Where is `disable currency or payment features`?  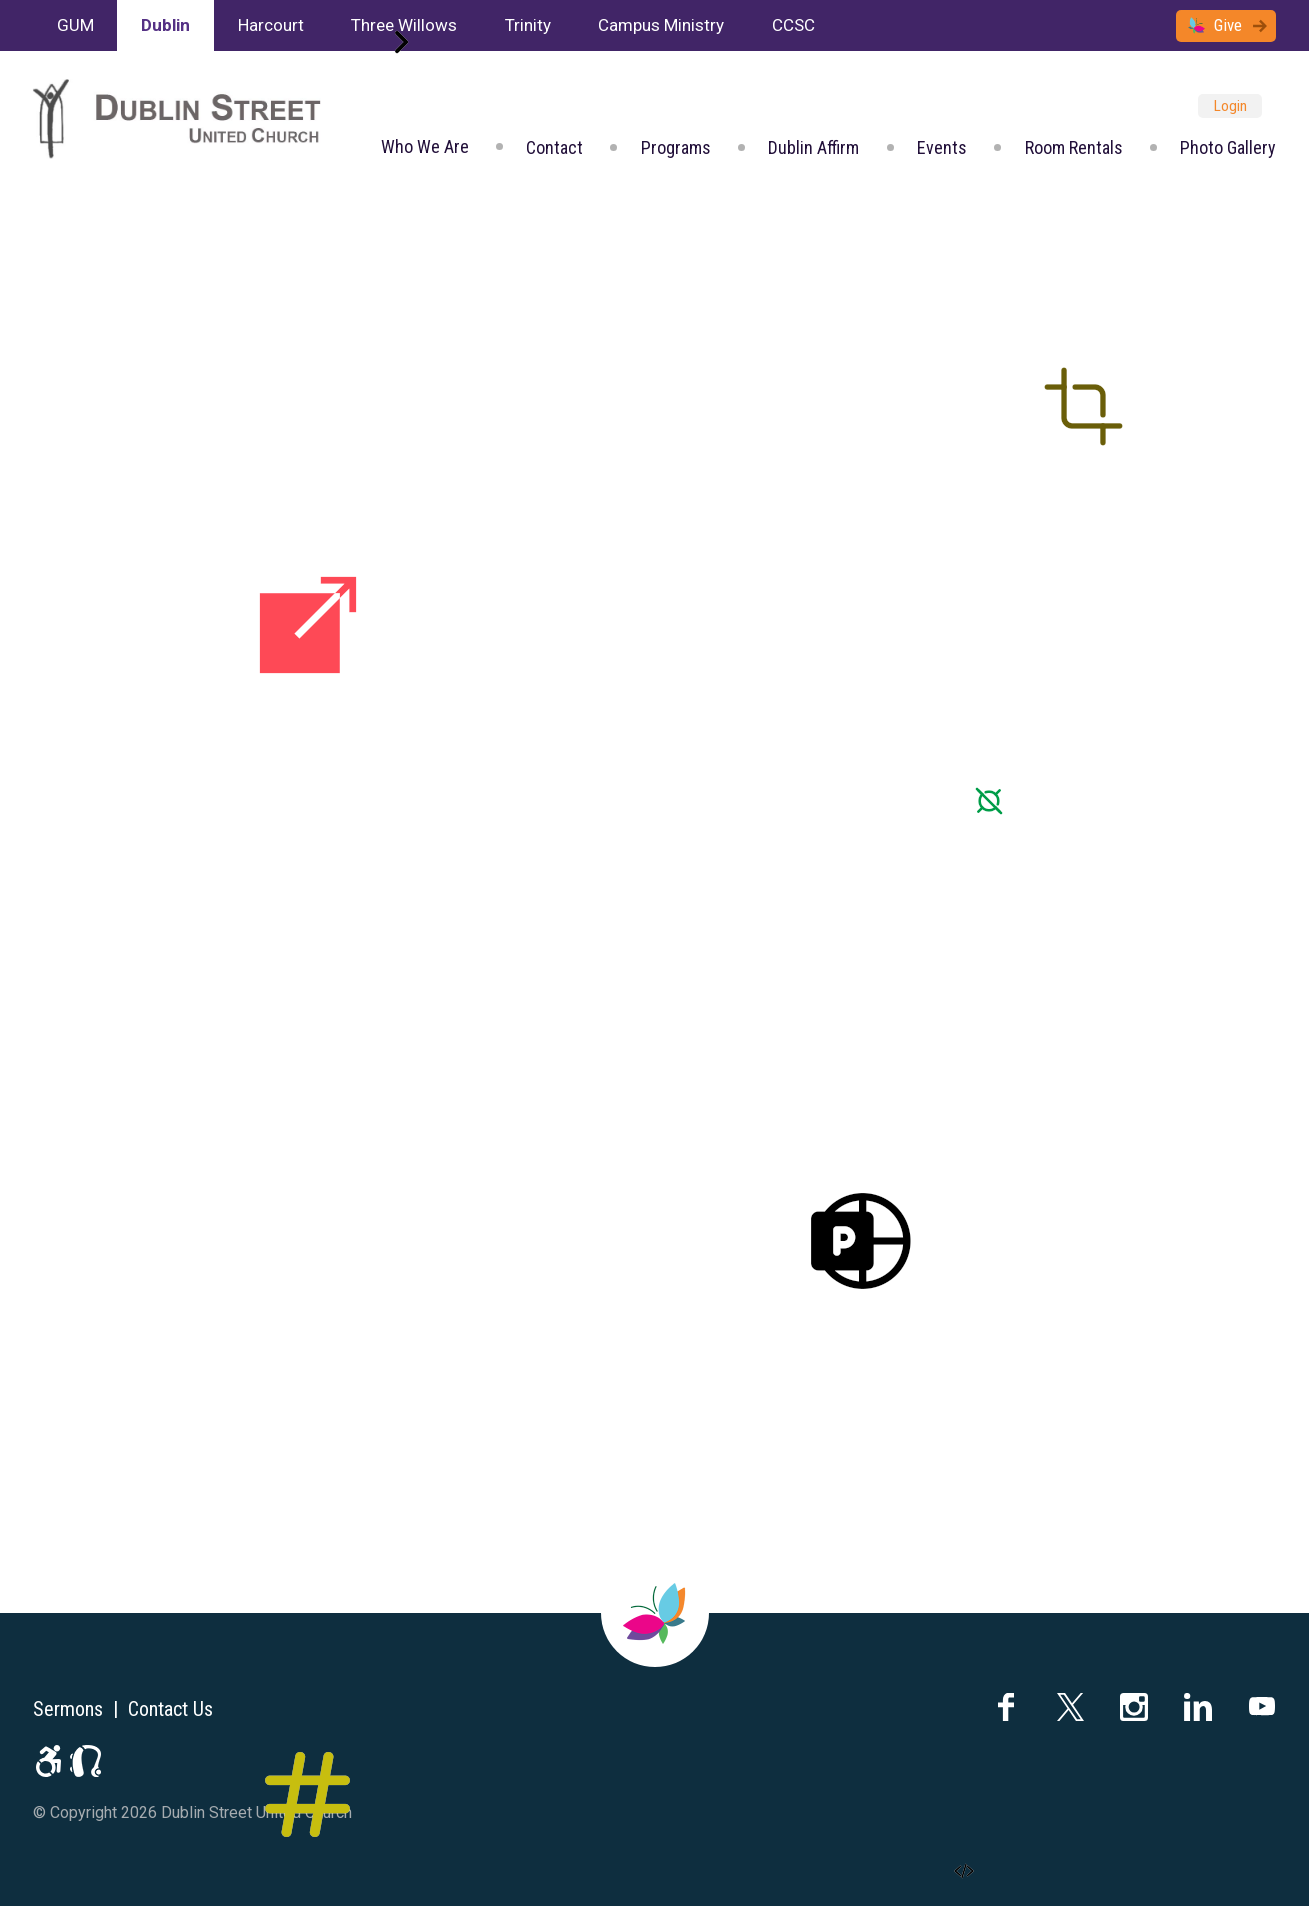 disable currency or payment features is located at coordinates (989, 801).